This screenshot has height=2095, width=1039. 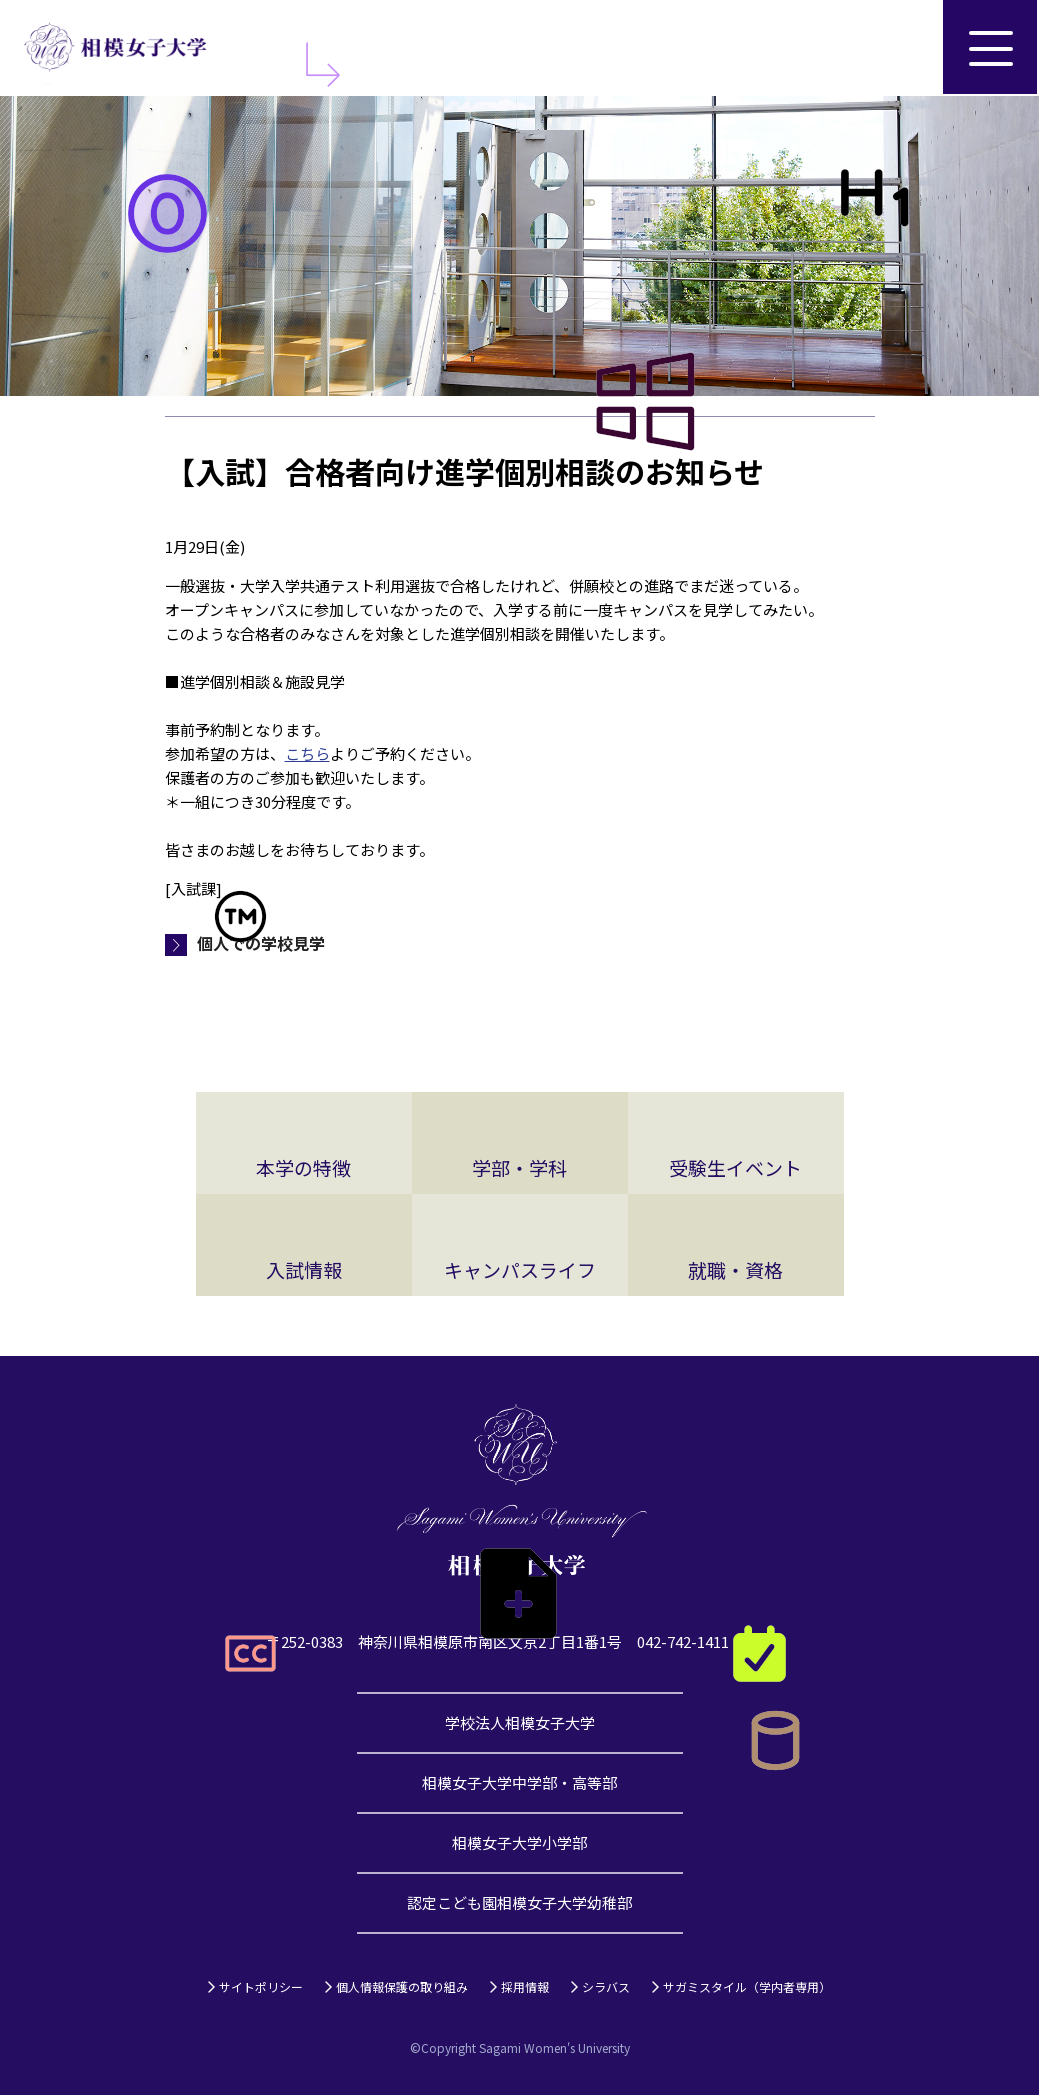 What do you see at coordinates (167, 213) in the screenshot?
I see `indicates zero items or empty count` at bounding box center [167, 213].